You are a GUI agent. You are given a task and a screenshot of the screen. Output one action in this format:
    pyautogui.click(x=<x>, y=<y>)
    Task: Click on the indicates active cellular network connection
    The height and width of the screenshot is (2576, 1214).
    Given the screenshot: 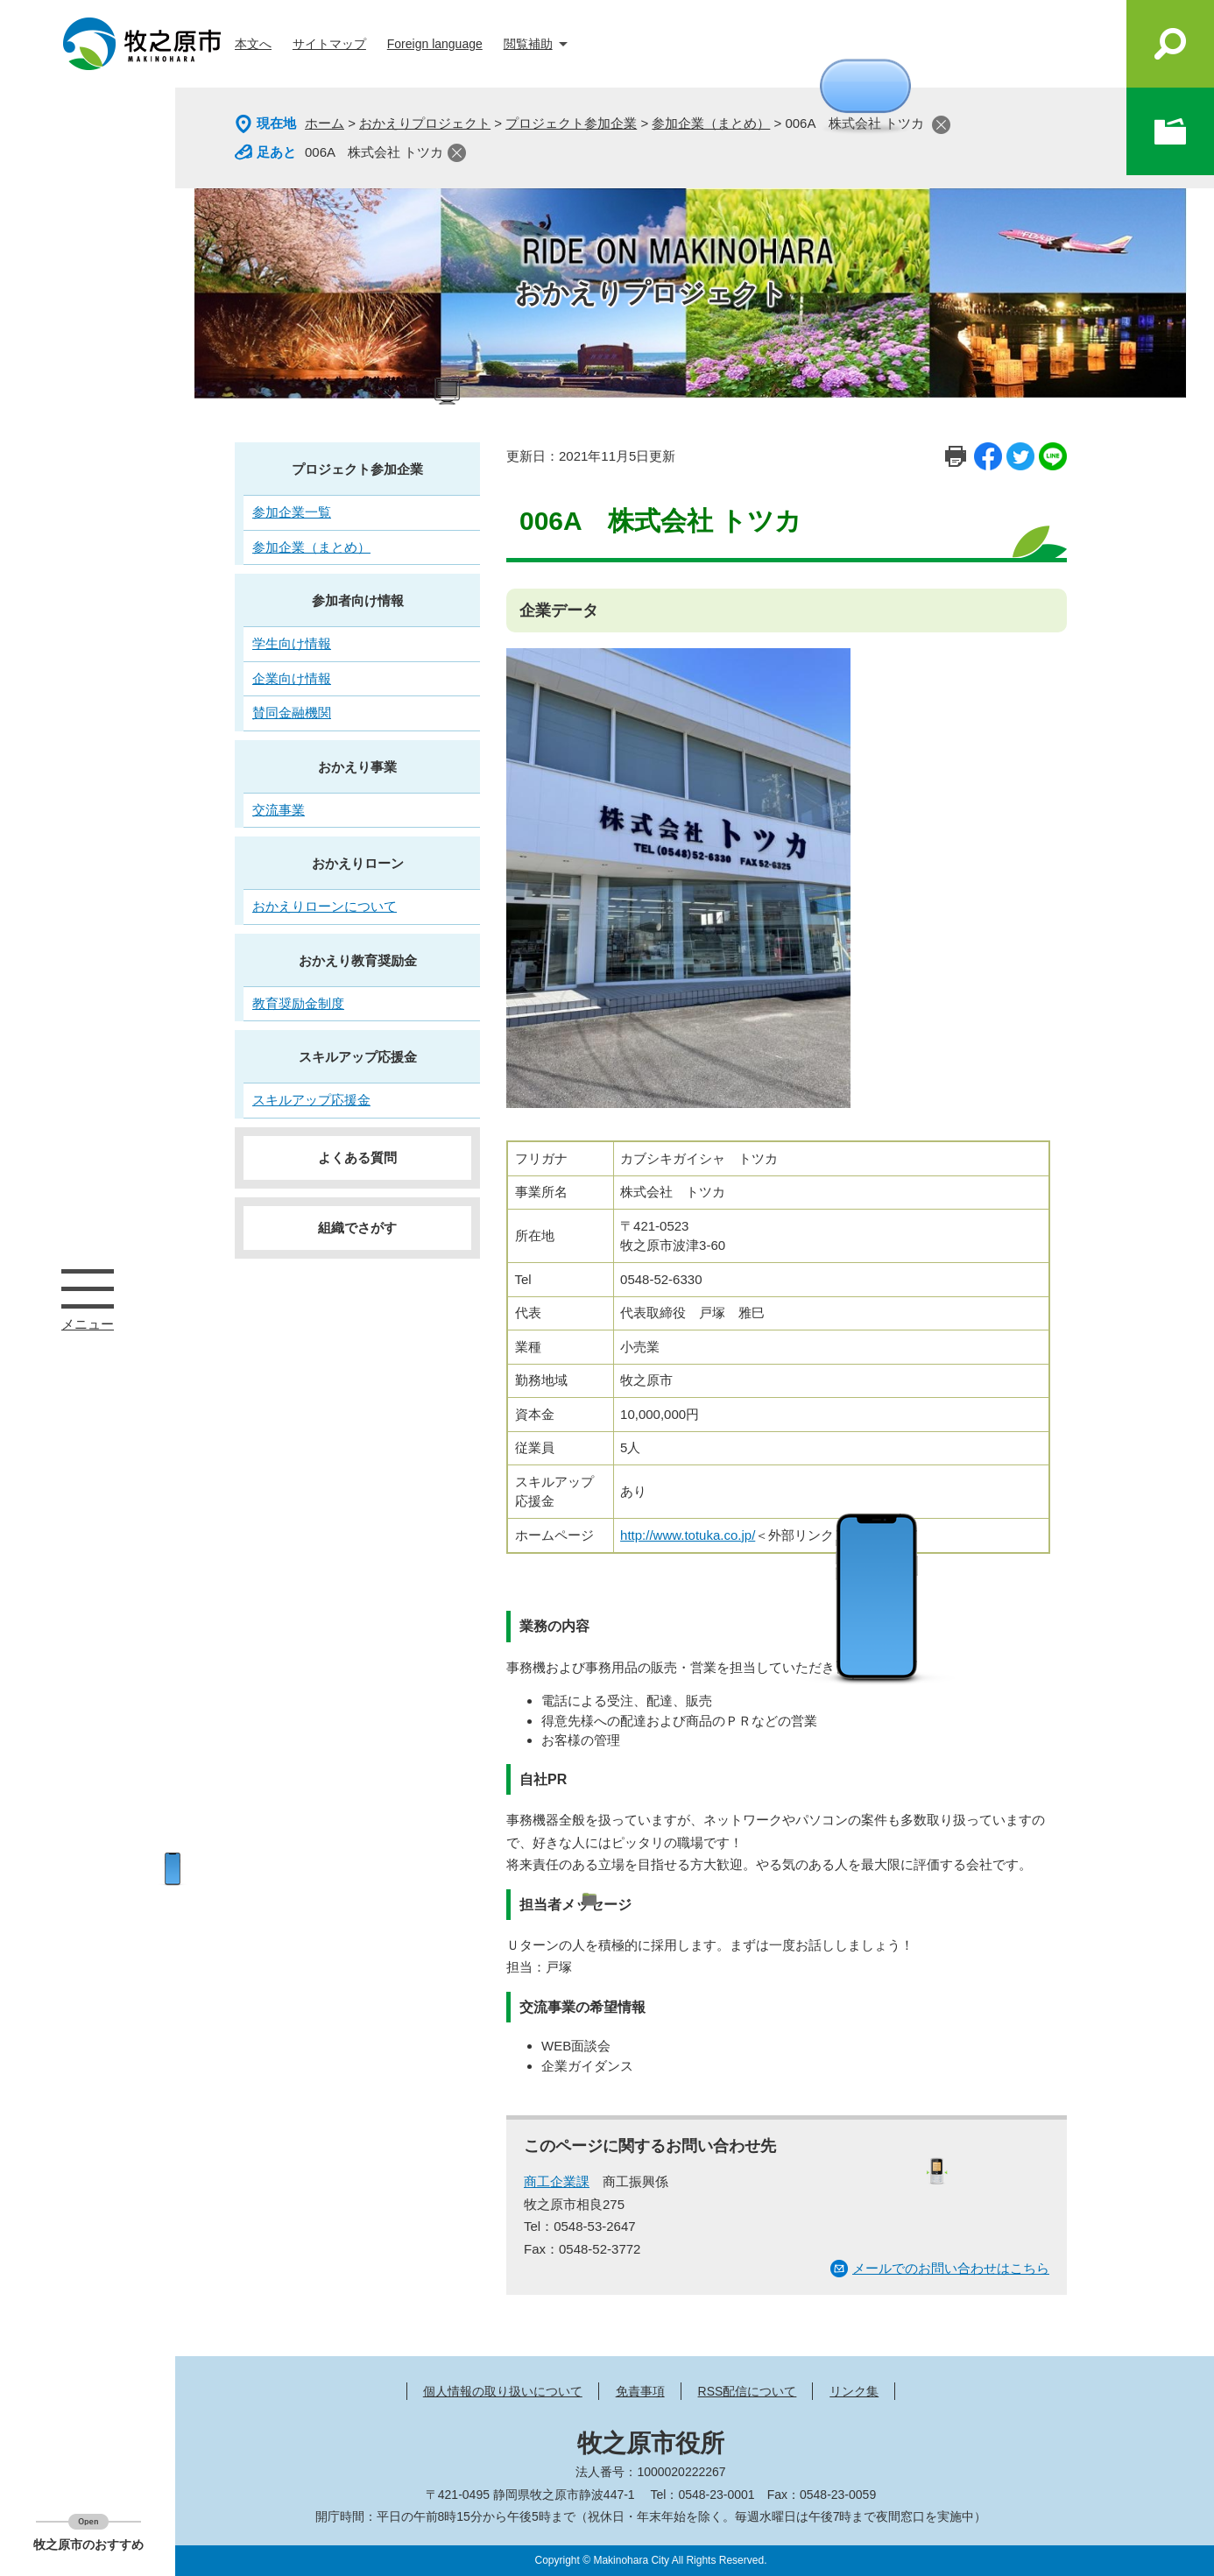 What is the action you would take?
    pyautogui.click(x=937, y=2171)
    